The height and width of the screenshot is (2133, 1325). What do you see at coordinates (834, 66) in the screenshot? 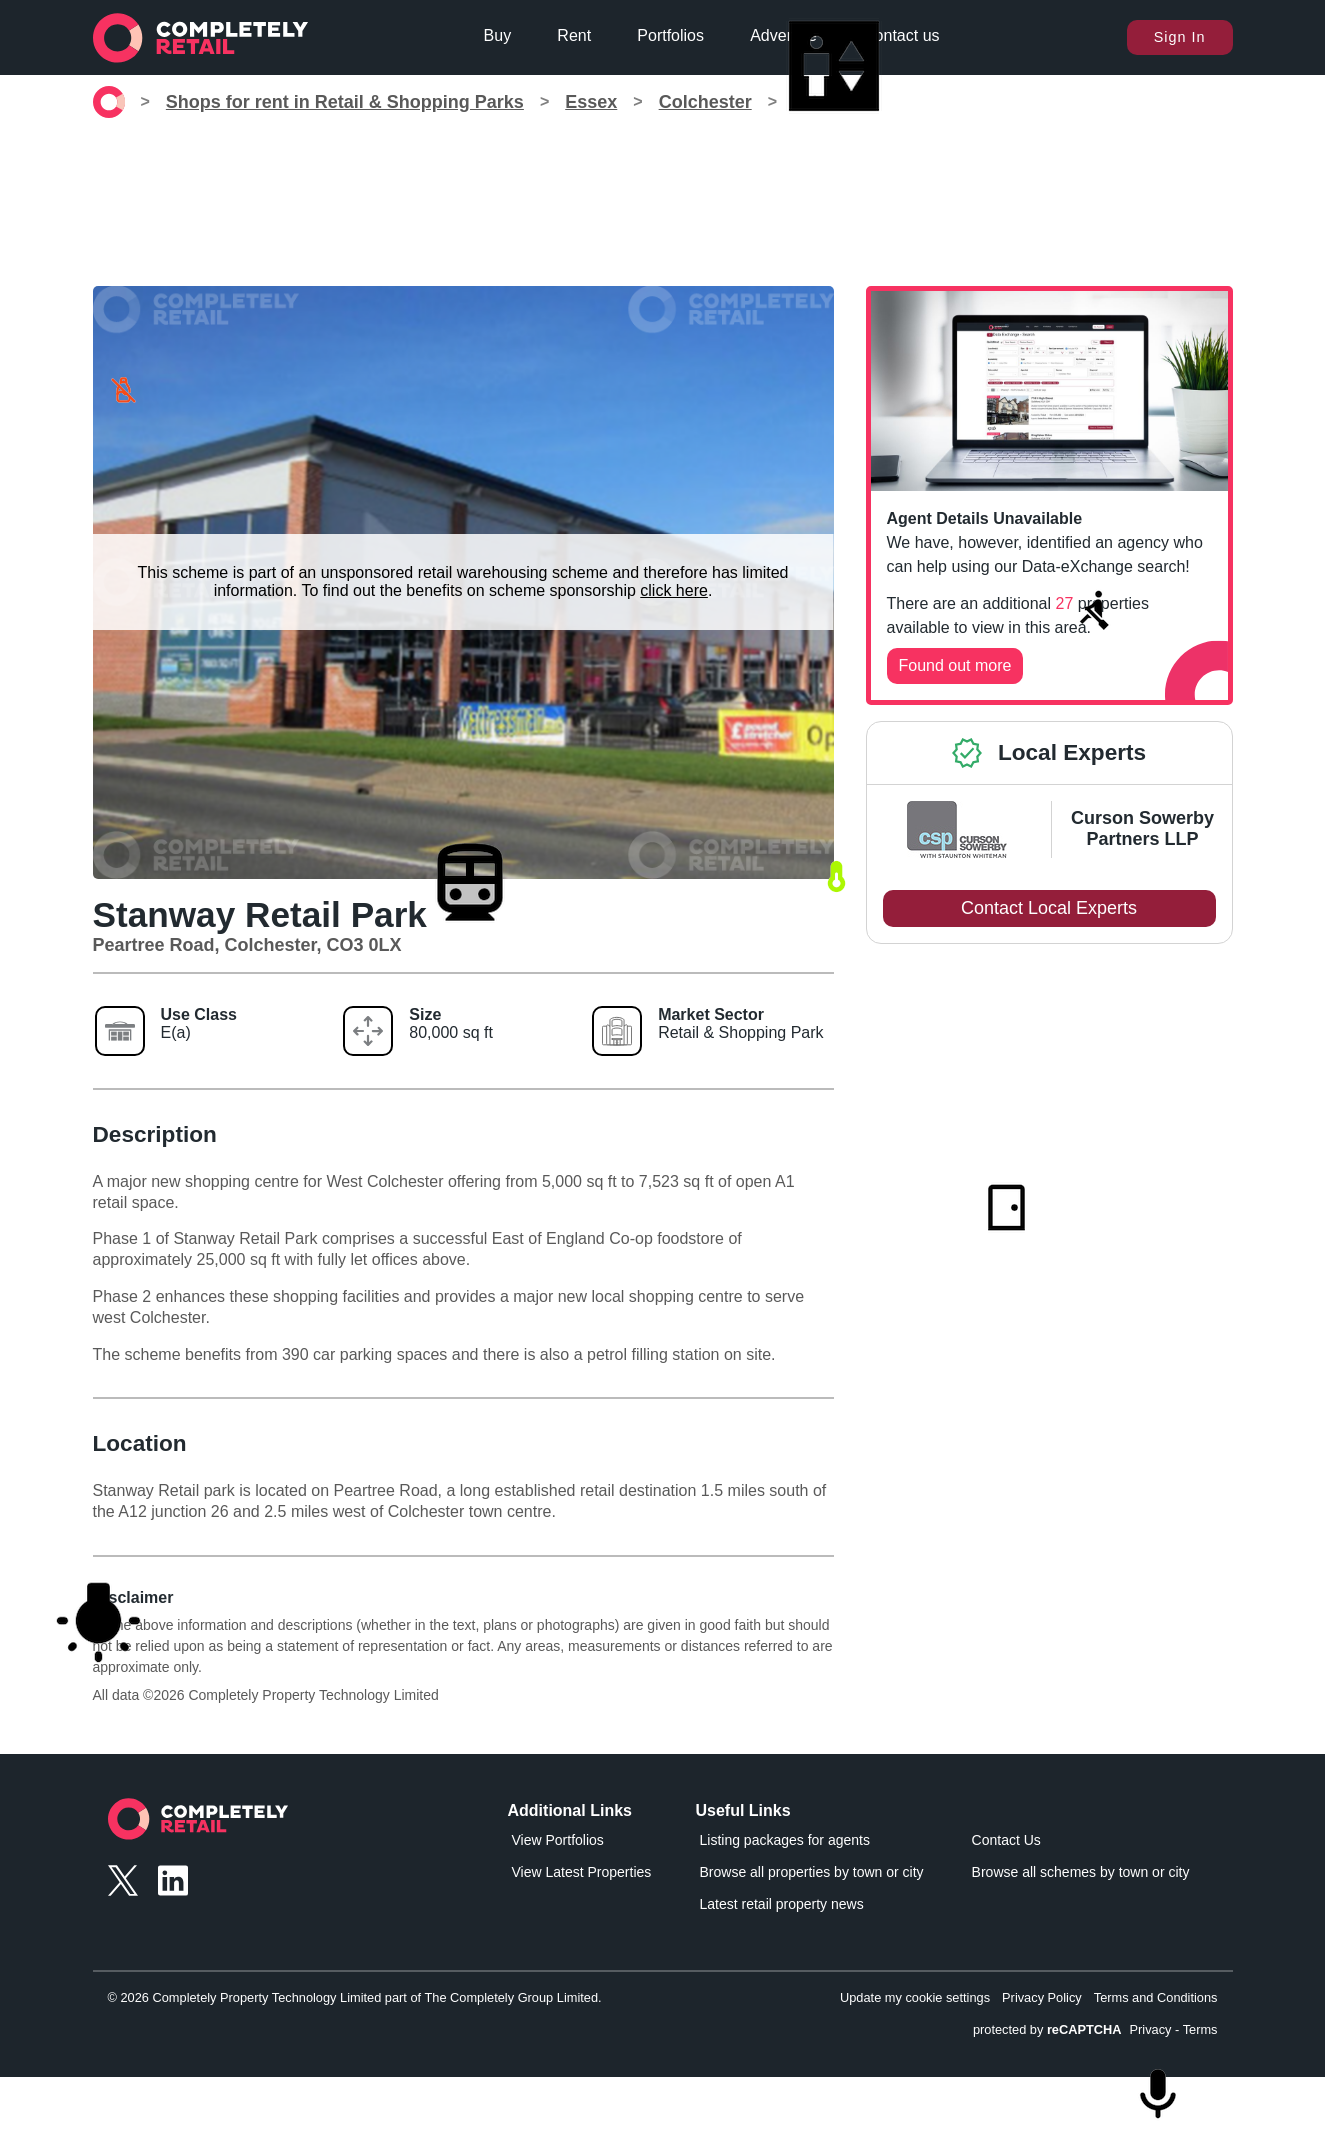
I see `indicates elevator access available` at bounding box center [834, 66].